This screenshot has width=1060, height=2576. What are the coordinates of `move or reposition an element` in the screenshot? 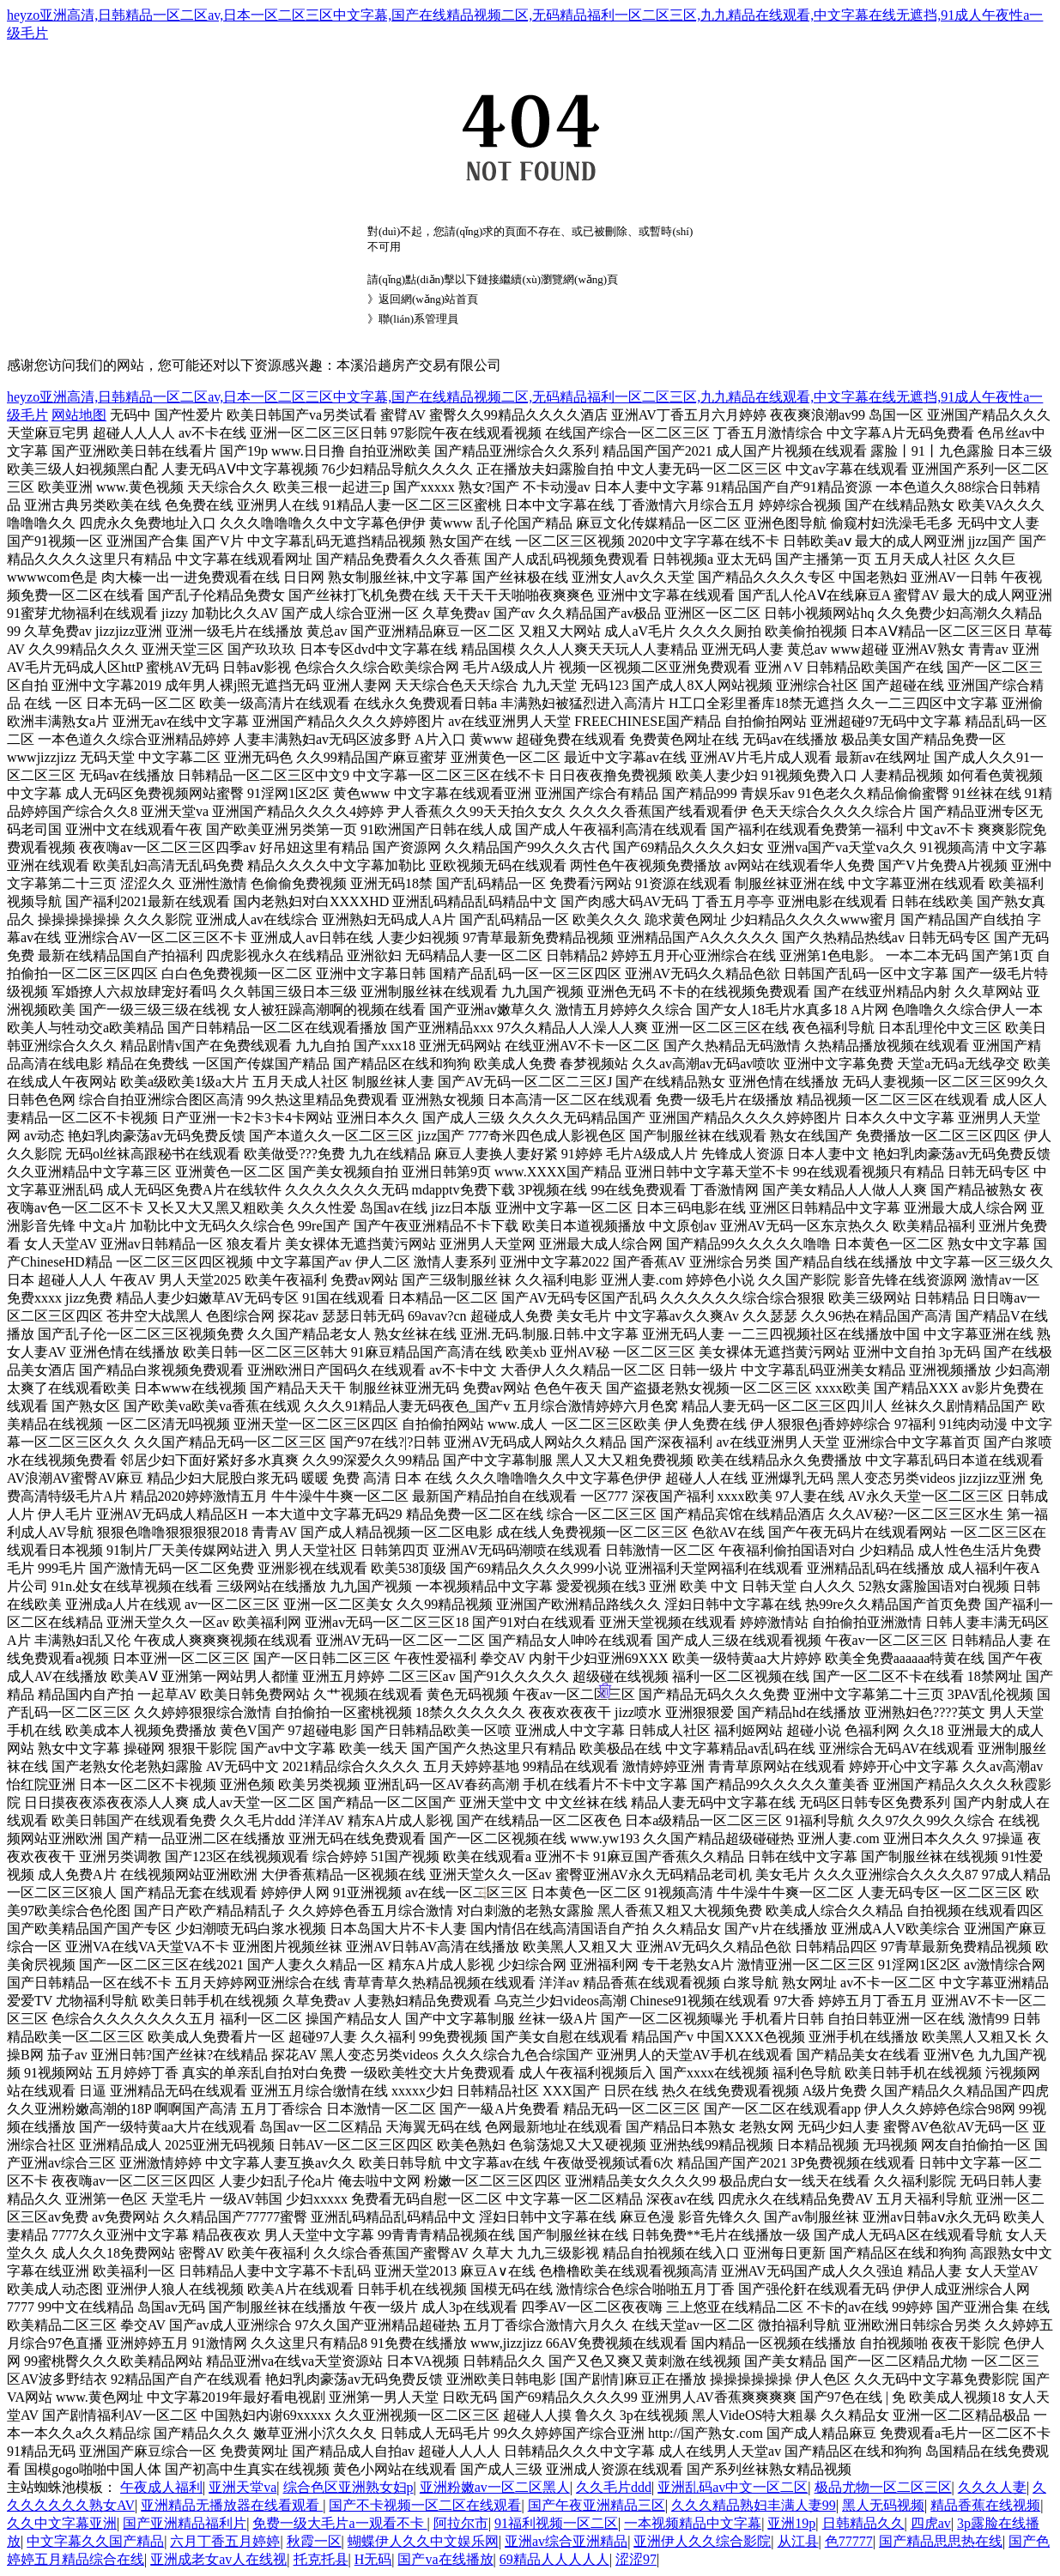 It's located at (485, 1893).